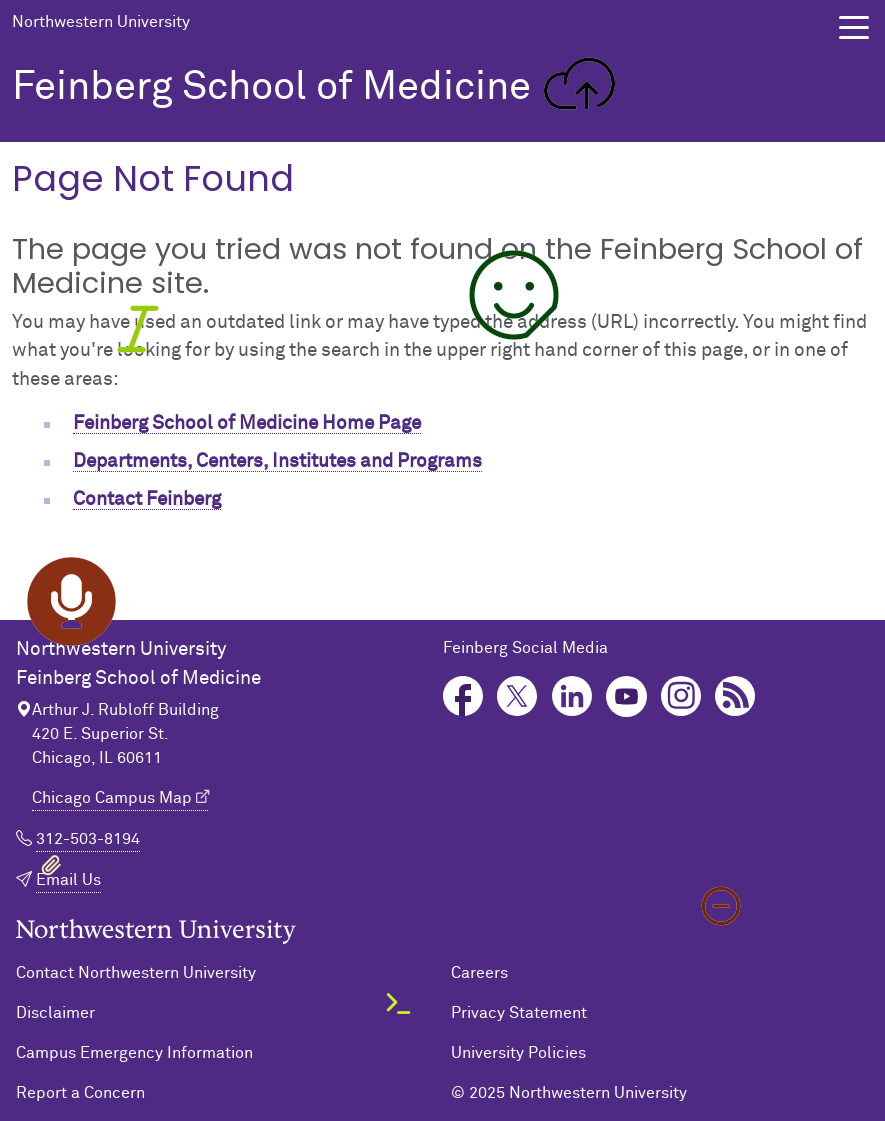 The width and height of the screenshot is (885, 1121). What do you see at coordinates (51, 865) in the screenshot?
I see `attach a file to your message` at bounding box center [51, 865].